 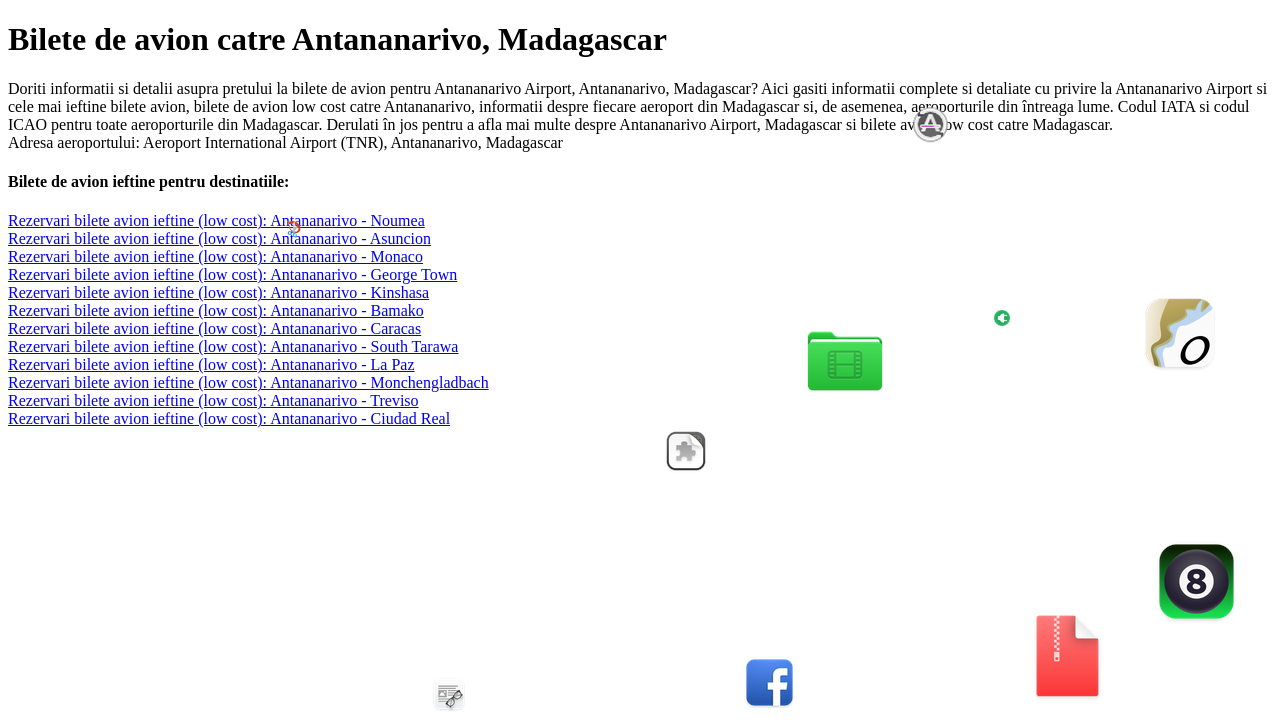 I want to click on open opencpn marine navigation app, so click(x=1180, y=333).